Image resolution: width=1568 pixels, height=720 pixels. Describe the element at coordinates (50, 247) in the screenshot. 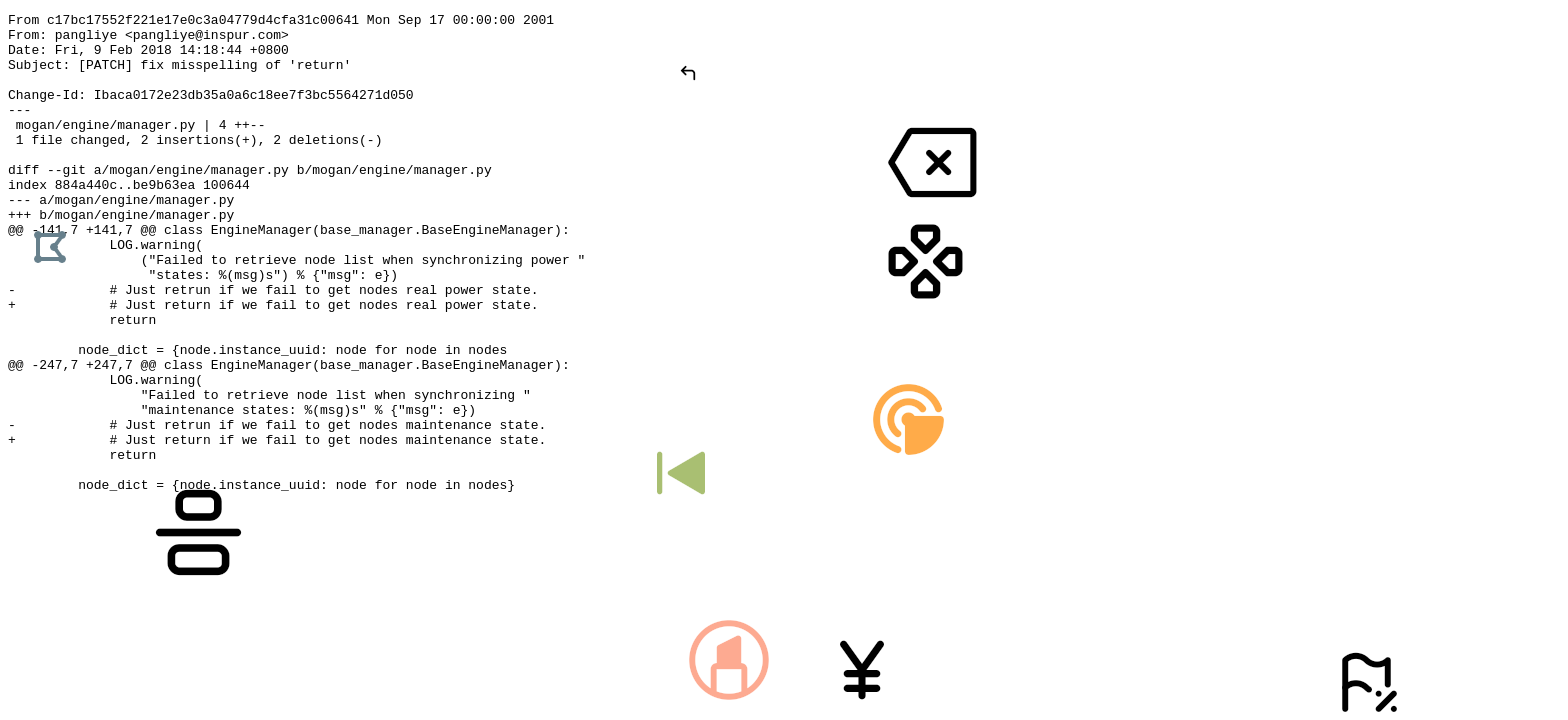

I see `draw a custom polygon shape` at that location.